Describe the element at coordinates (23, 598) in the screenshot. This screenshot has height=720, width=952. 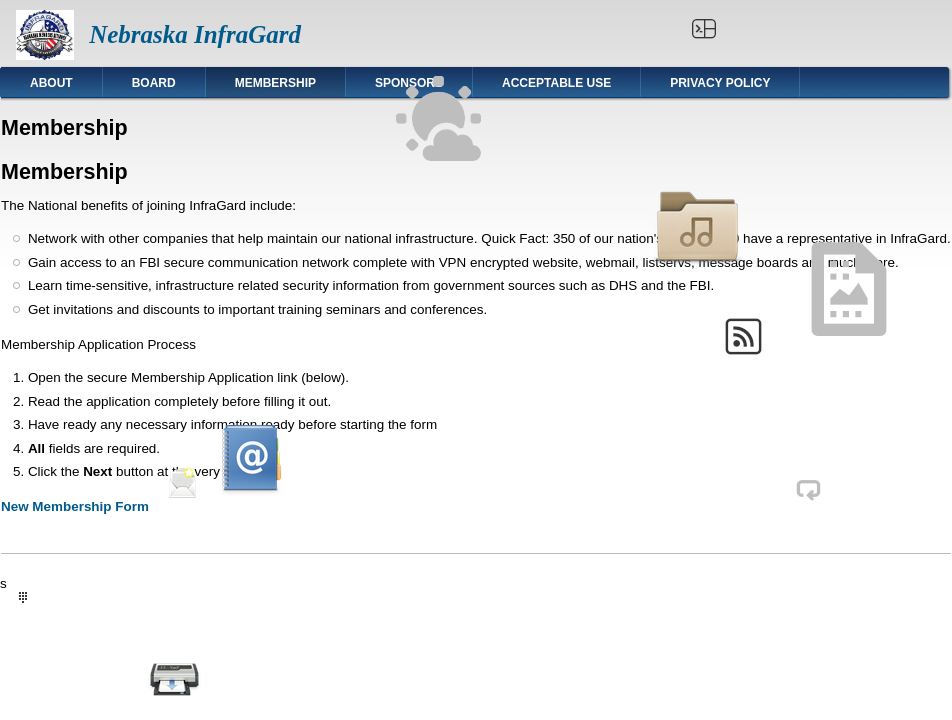
I see `open the phone dialpad` at that location.